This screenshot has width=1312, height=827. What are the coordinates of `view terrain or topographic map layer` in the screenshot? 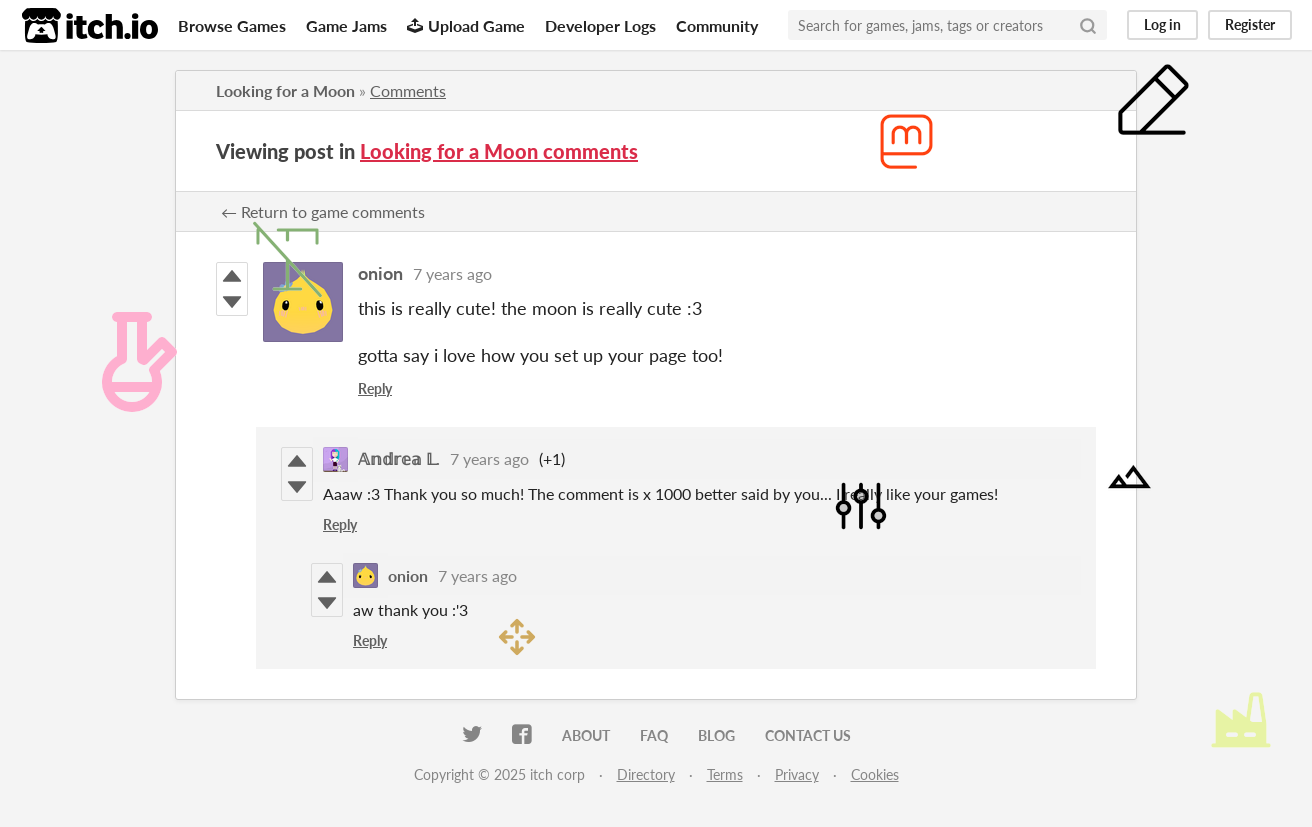 It's located at (1129, 476).